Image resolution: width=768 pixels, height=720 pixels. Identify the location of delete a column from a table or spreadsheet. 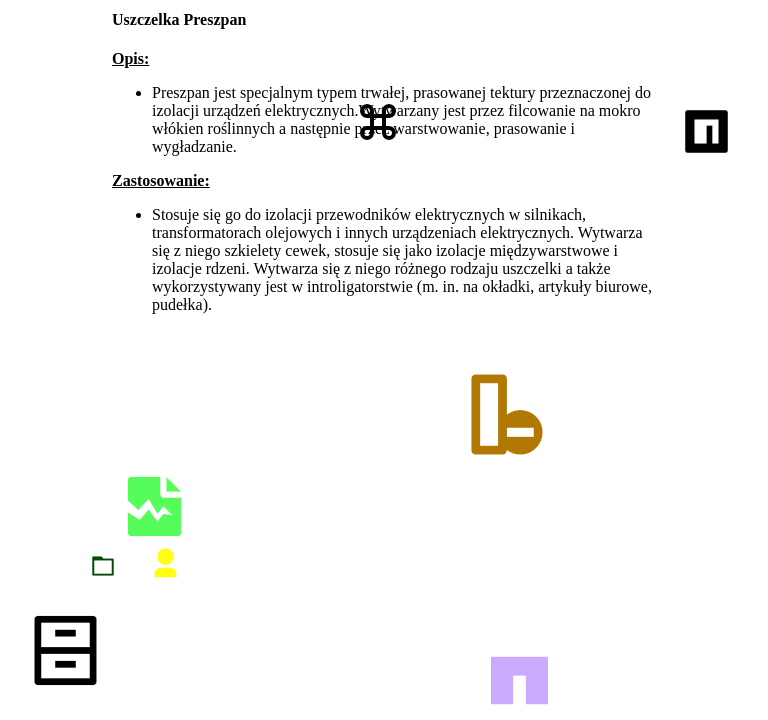
(502, 414).